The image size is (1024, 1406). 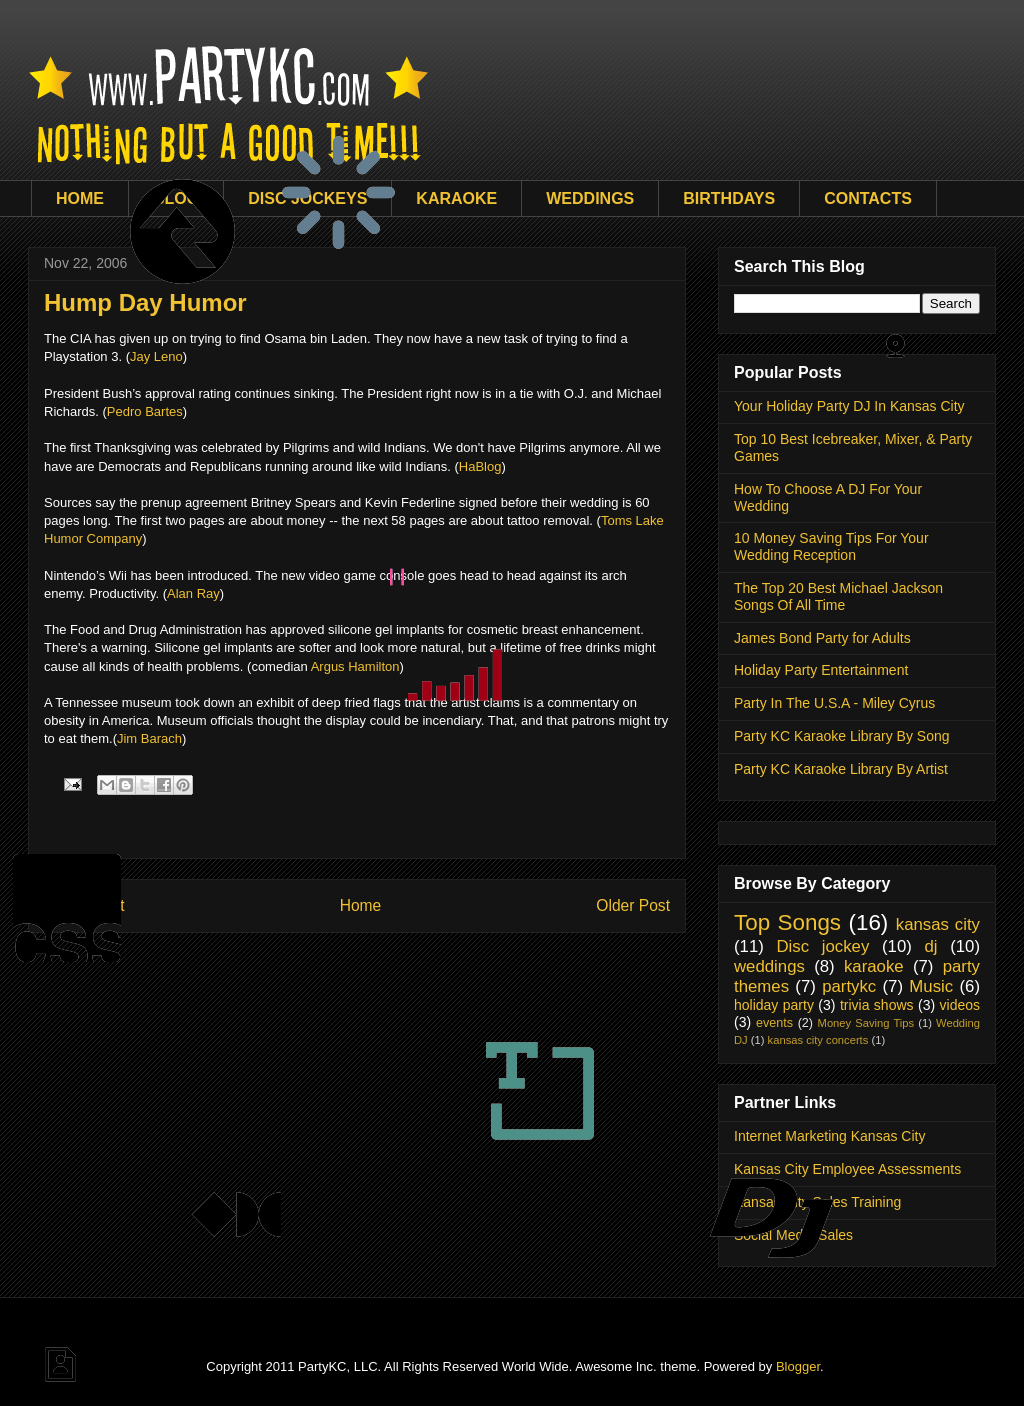 What do you see at coordinates (182, 231) in the screenshot?
I see `open Rock RMS church management app` at bounding box center [182, 231].